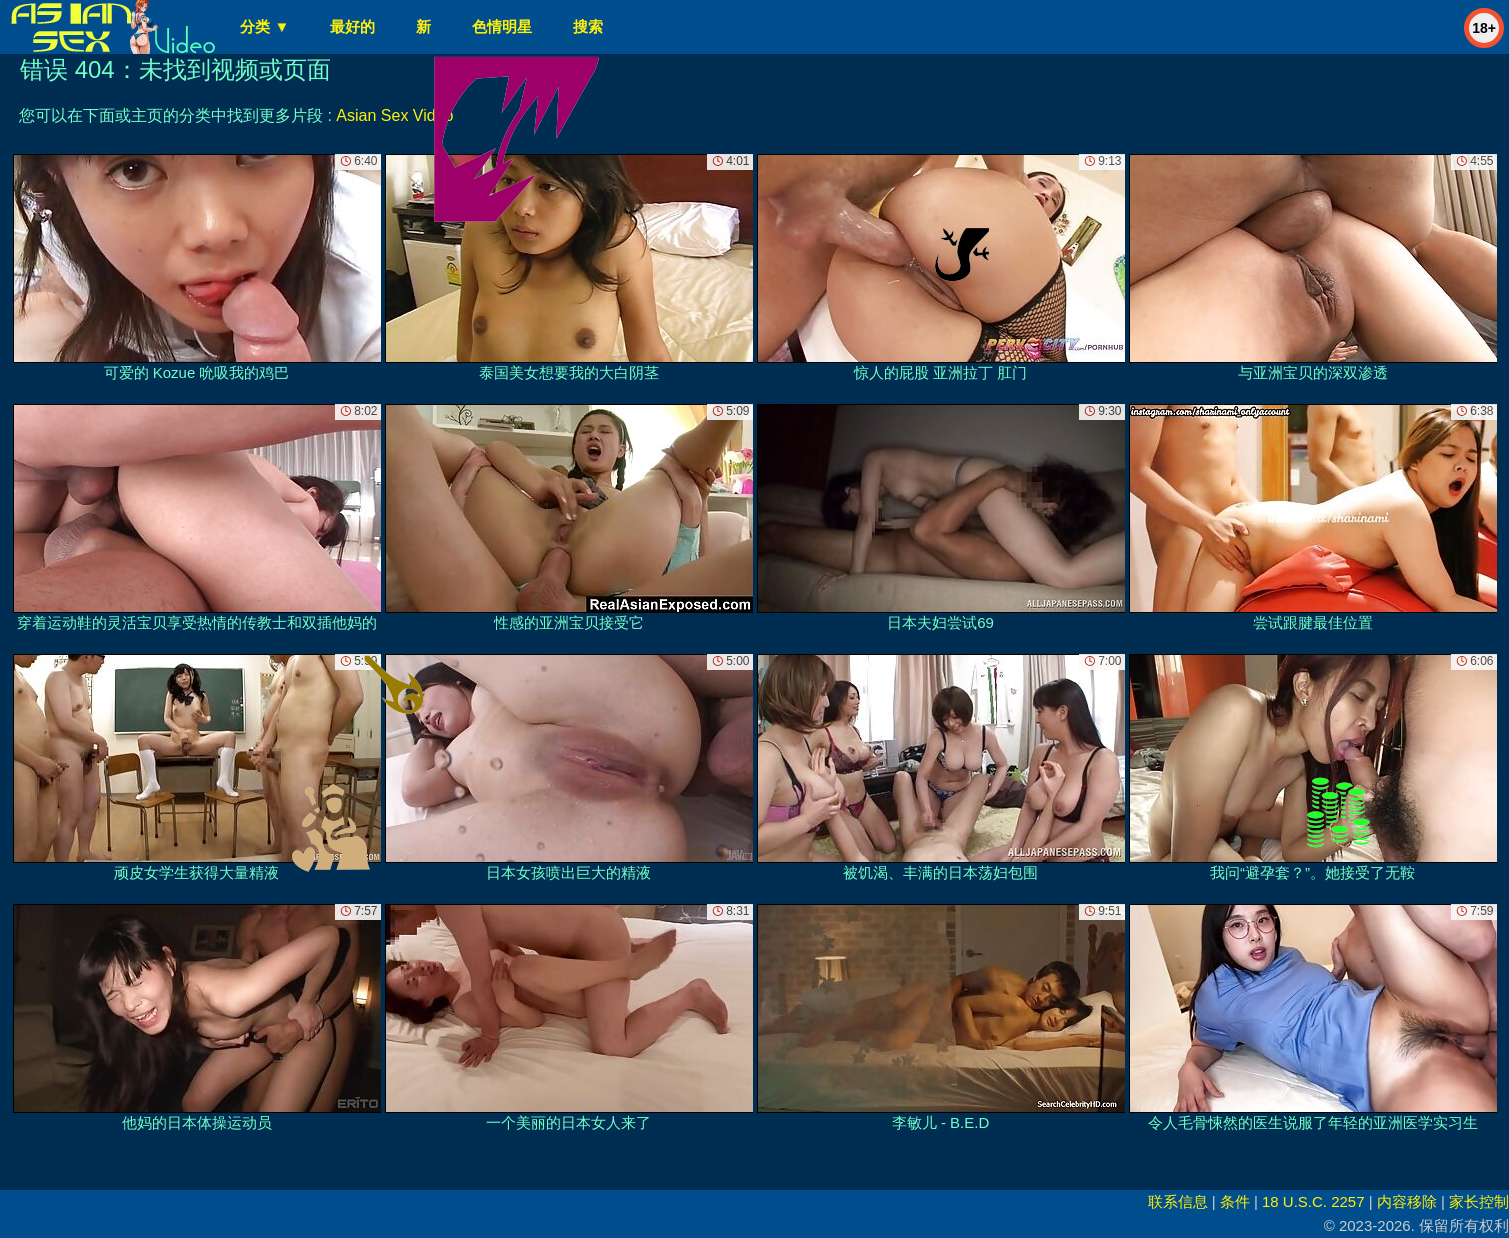  I want to click on cast a fire spell or ability, so click(394, 684).